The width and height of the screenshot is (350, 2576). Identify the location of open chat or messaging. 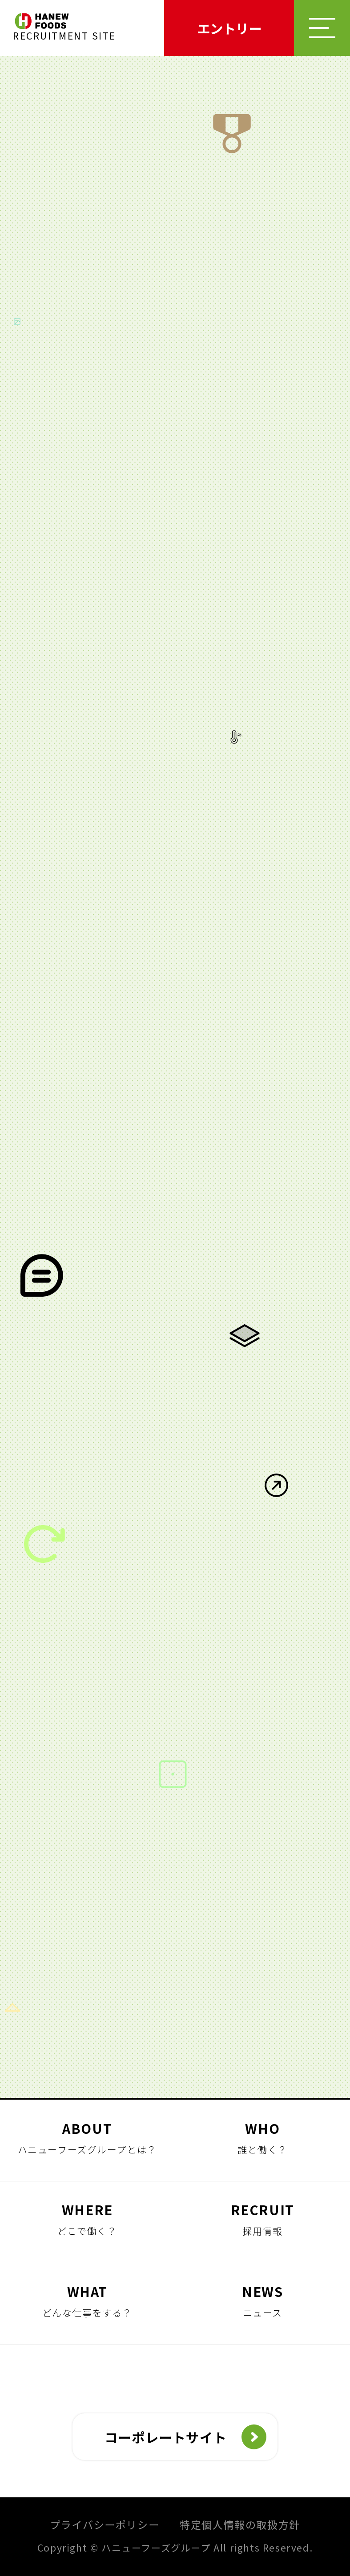
(41, 1276).